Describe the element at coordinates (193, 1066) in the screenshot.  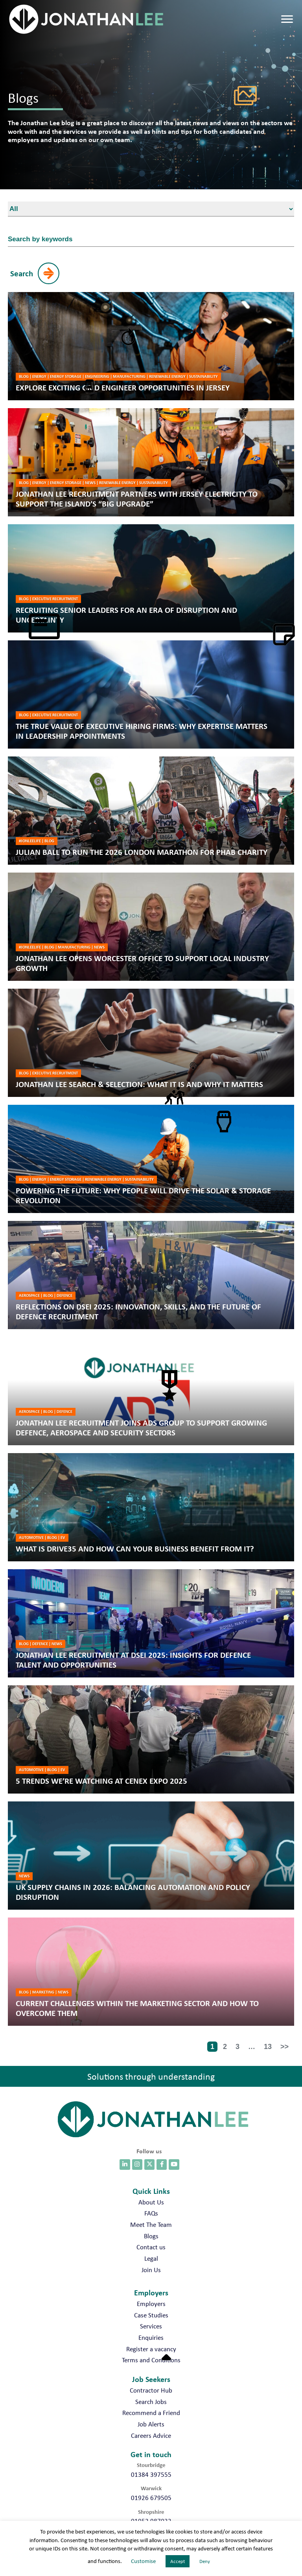
I see `access podcast library` at that location.